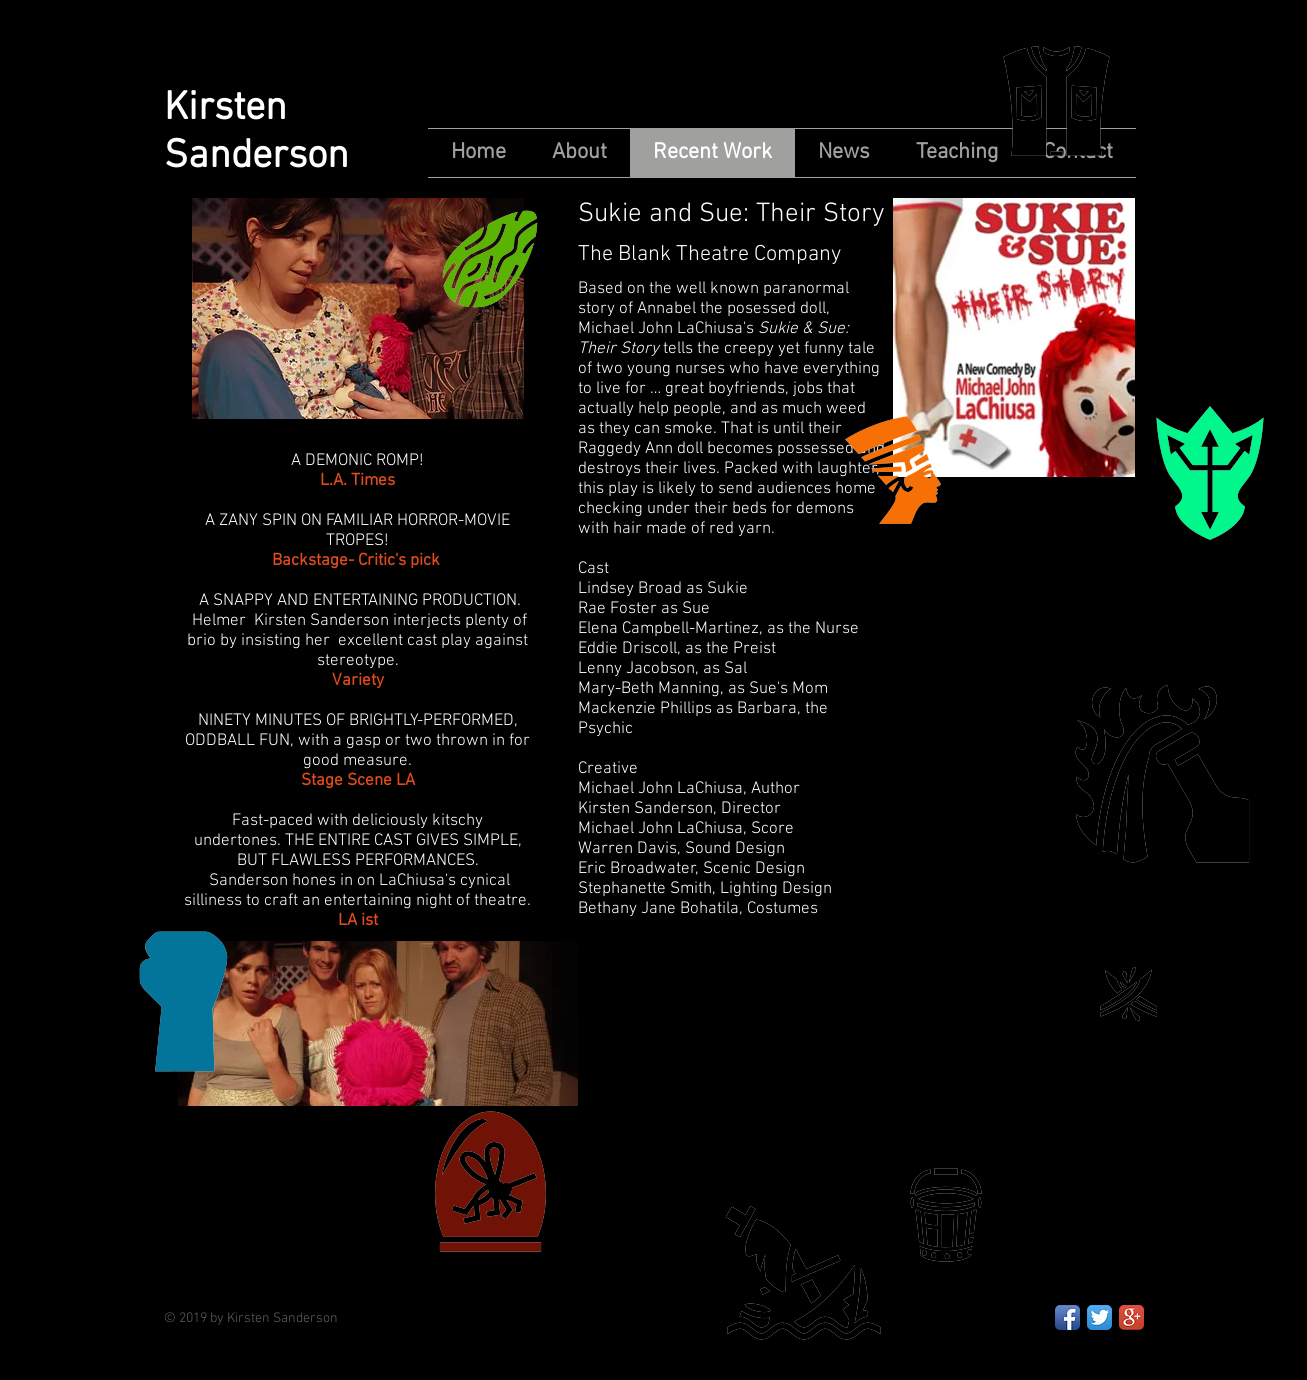  Describe the element at coordinates (490, 259) in the screenshot. I see `indicates almond or tree nut allergen warning` at that location.